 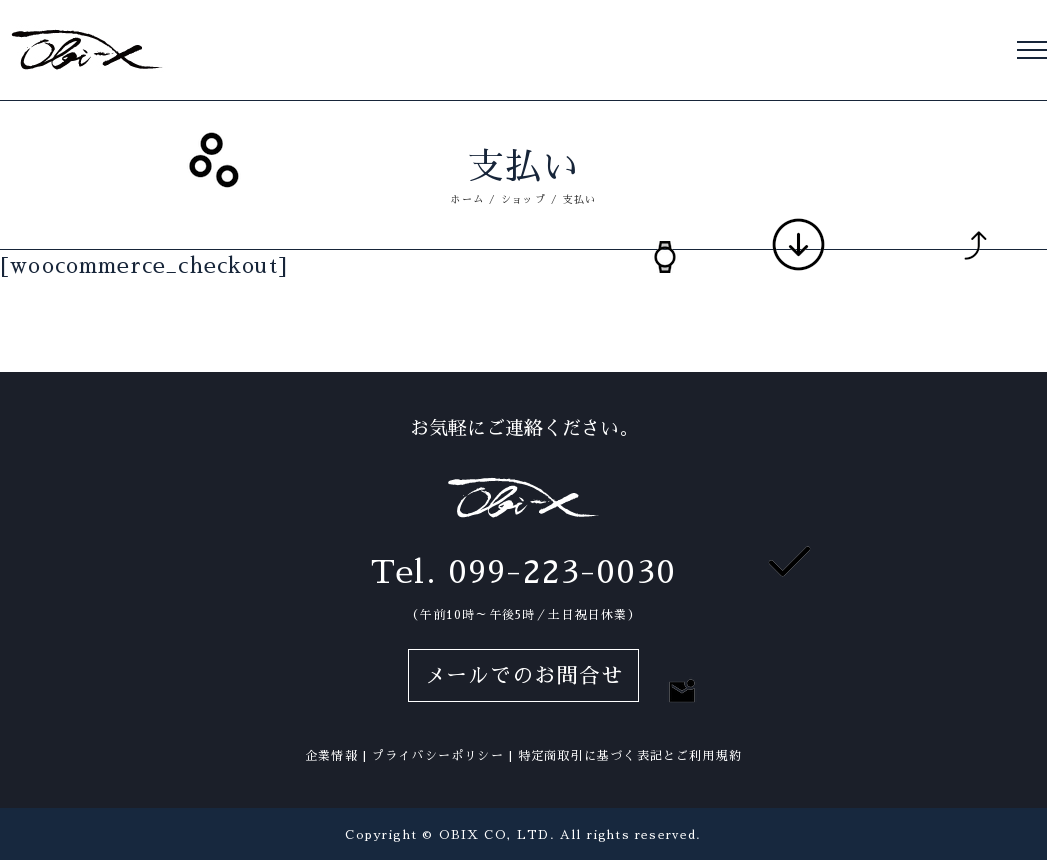 I want to click on access smartwatch settings or companion app, so click(x=665, y=257).